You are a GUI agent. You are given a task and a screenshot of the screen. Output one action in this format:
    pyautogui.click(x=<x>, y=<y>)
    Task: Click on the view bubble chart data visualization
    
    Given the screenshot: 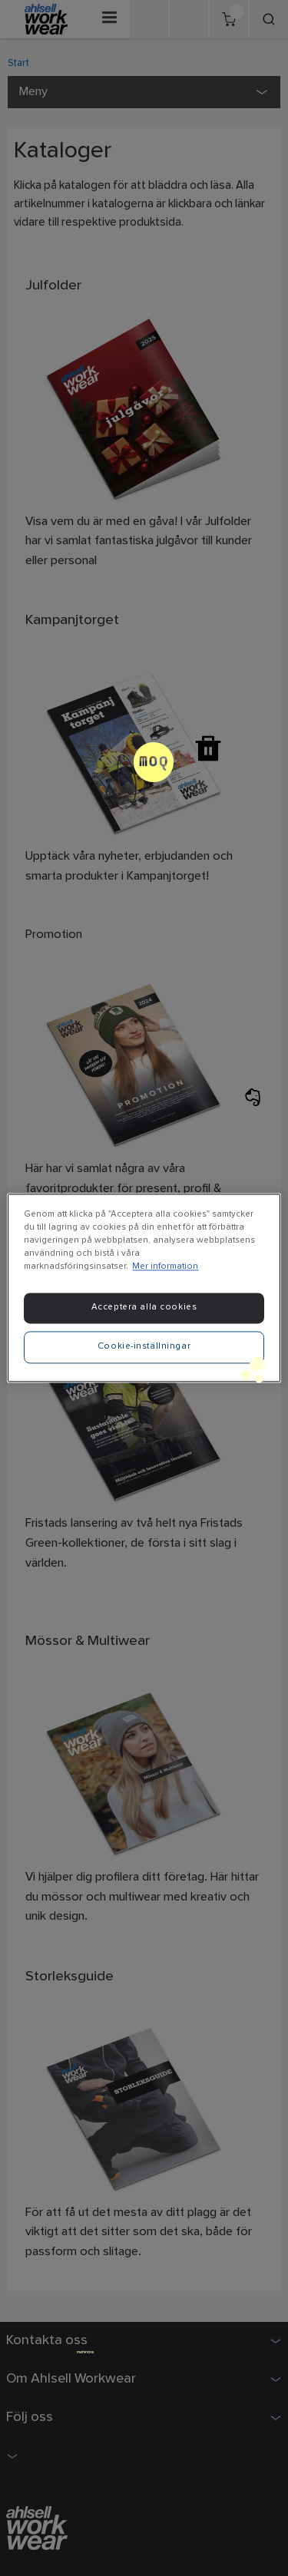 What is the action you would take?
    pyautogui.click(x=253, y=1369)
    